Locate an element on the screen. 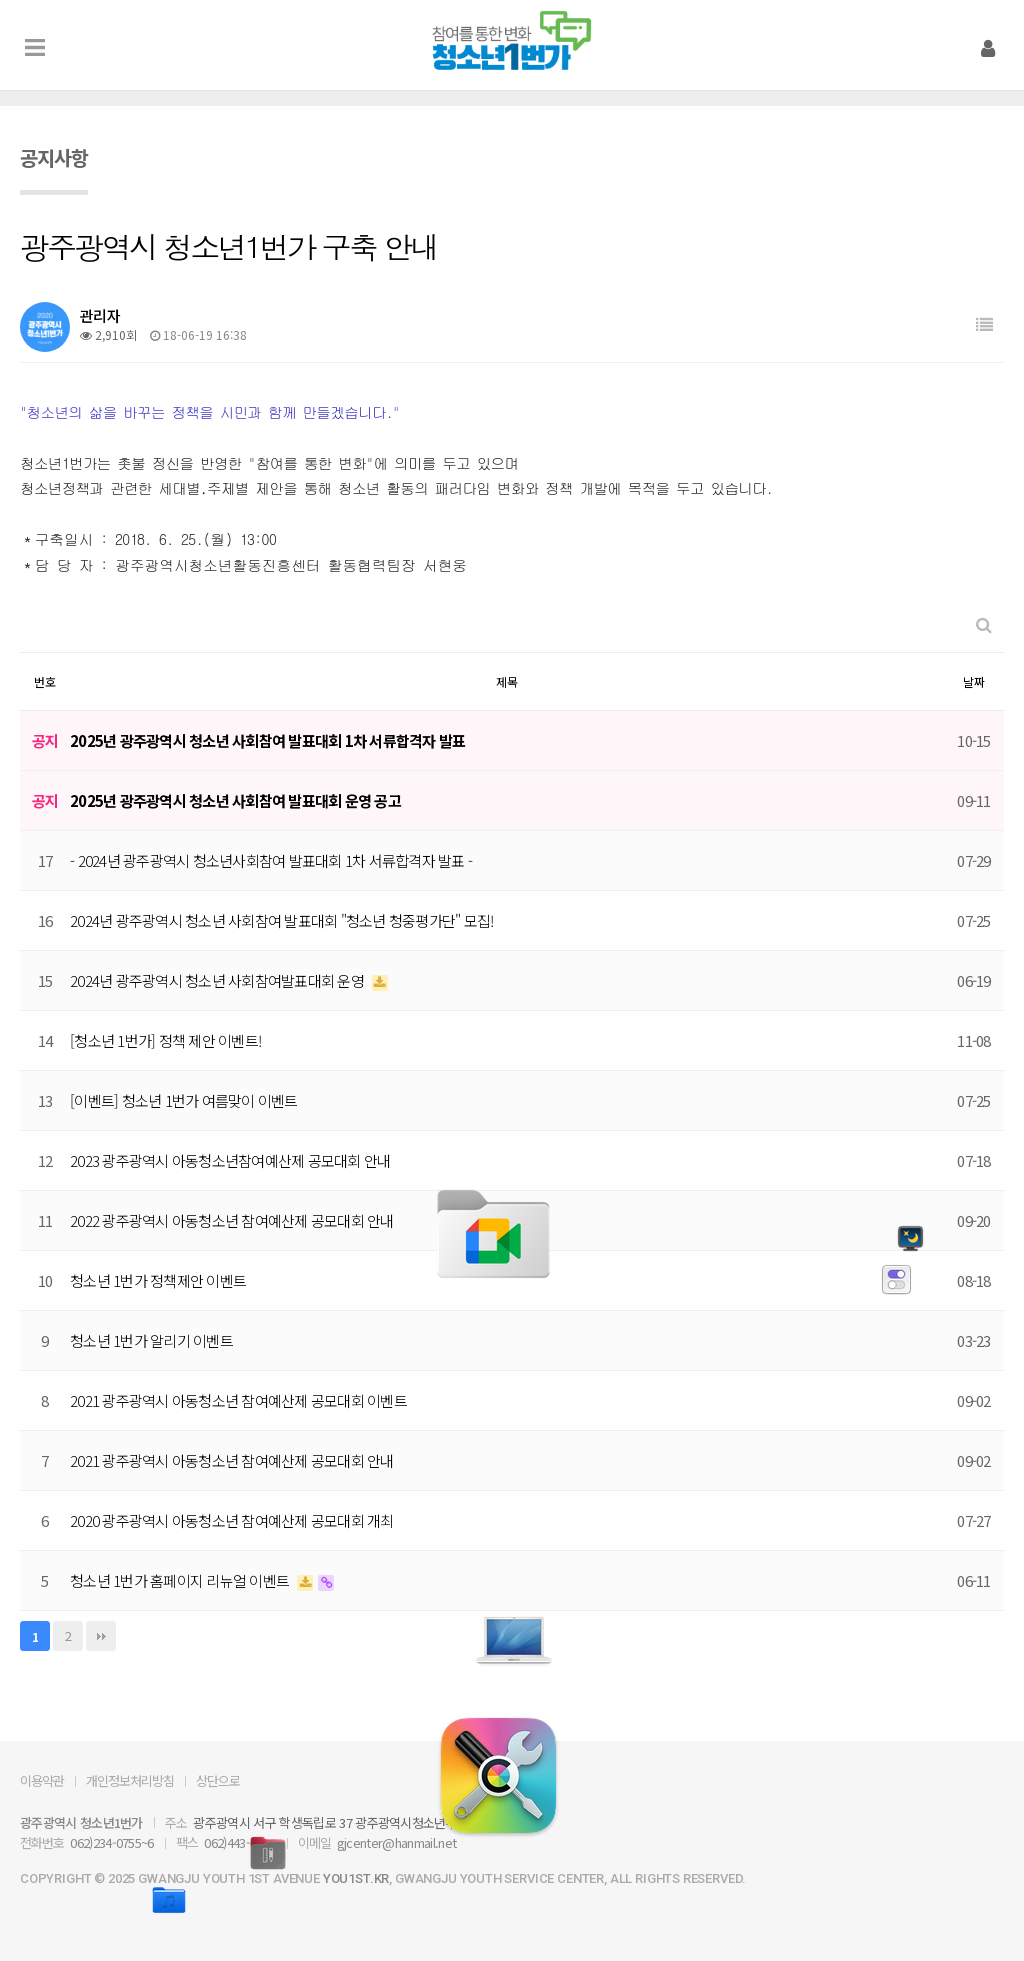 Image resolution: width=1024 pixels, height=1961 pixels. open templates folder is located at coordinates (268, 1853).